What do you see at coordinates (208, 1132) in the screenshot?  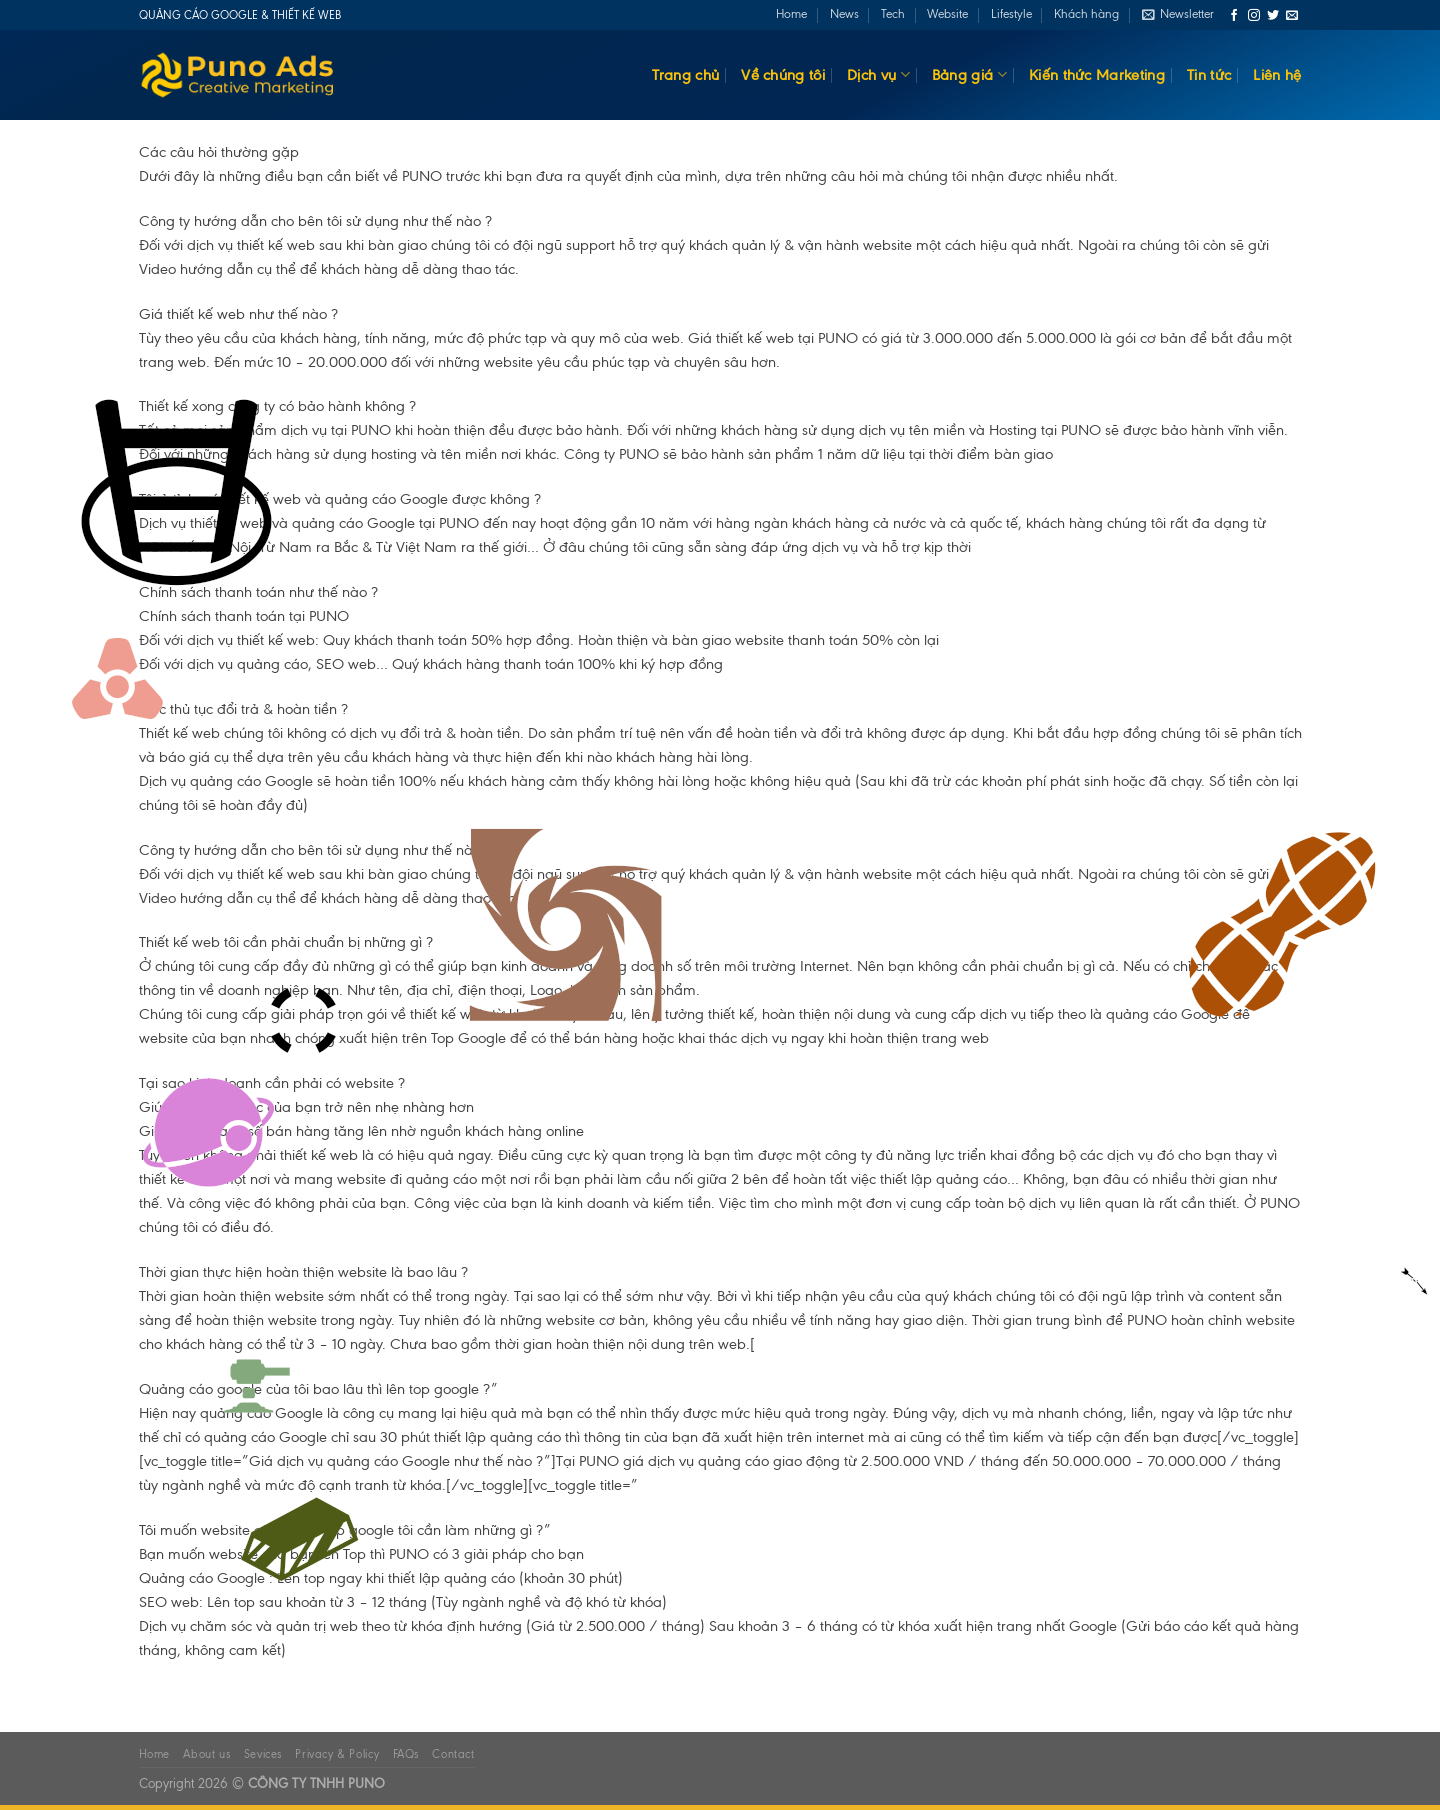 I see `view orbital mechanics or space simulation settings` at bounding box center [208, 1132].